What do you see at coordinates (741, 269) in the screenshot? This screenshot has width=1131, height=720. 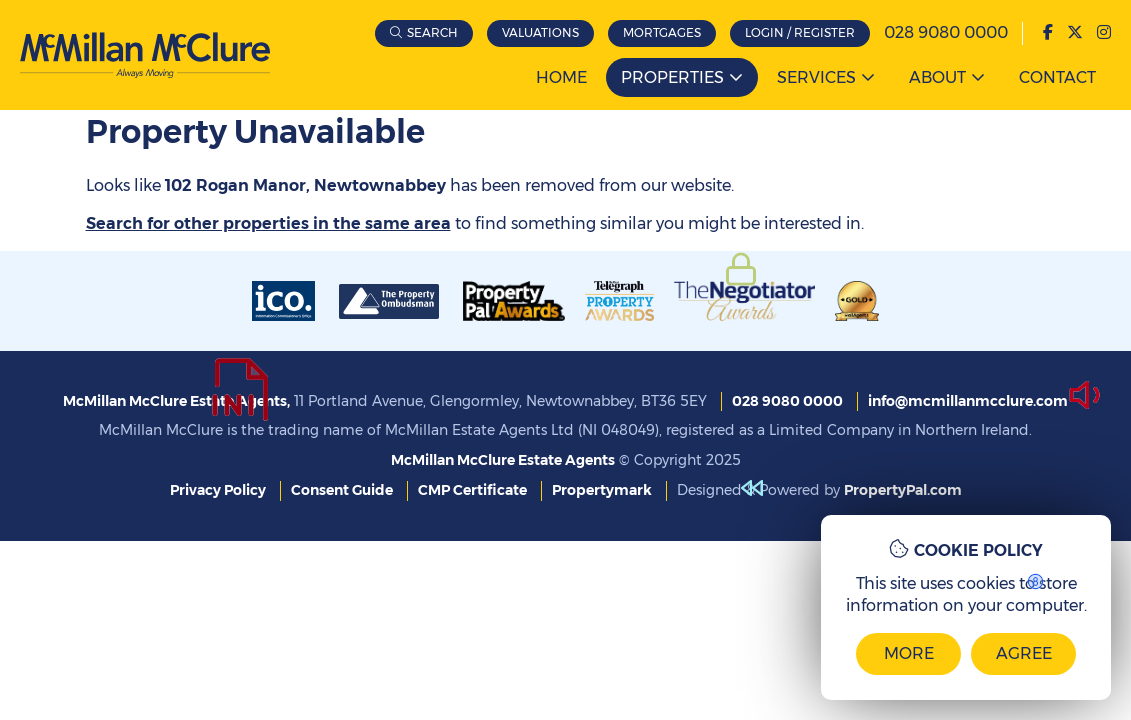 I see `lock or secure this item` at bounding box center [741, 269].